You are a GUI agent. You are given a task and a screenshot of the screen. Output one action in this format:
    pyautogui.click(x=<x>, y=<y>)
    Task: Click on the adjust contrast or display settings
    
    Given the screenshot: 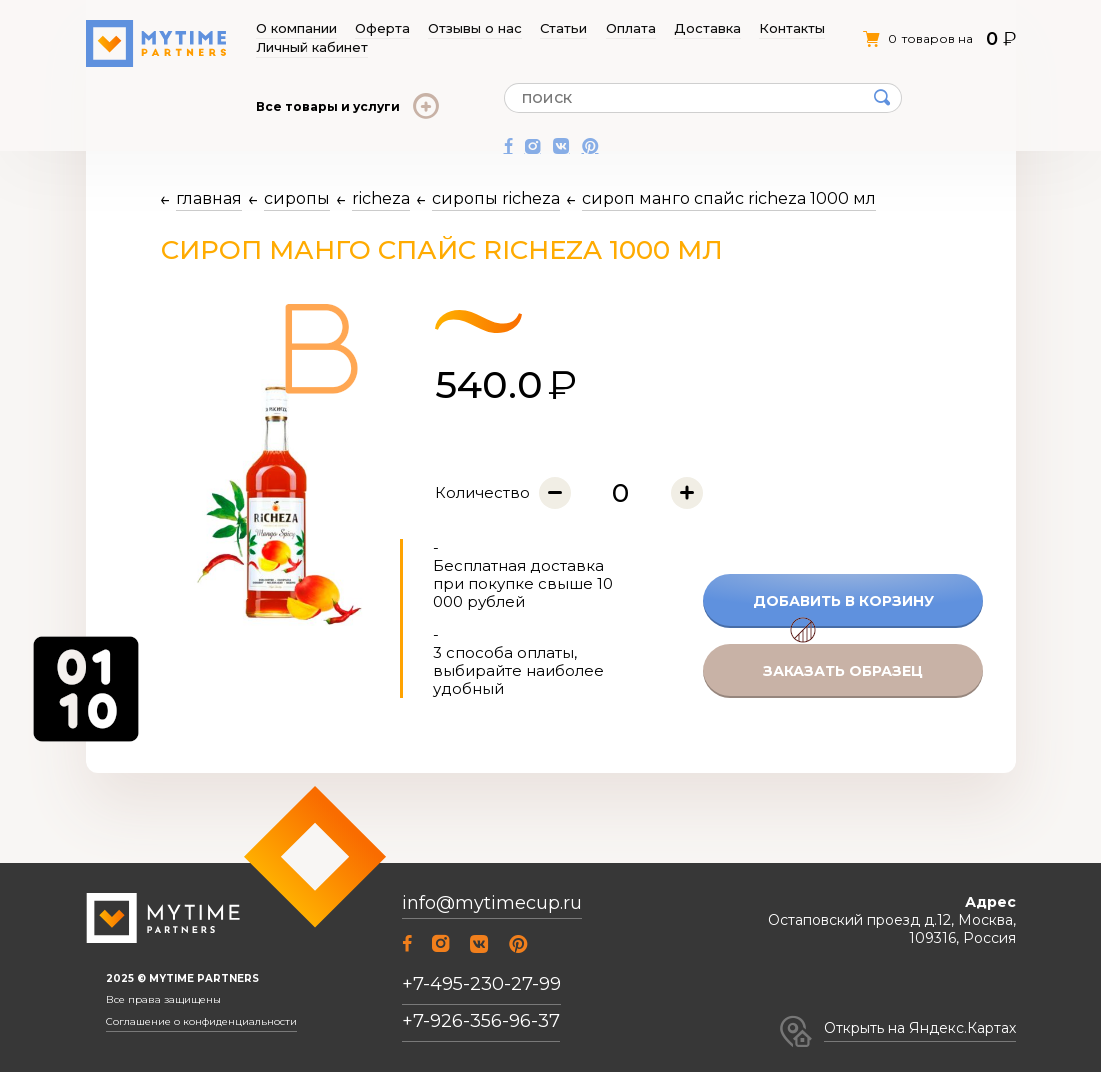 What is the action you would take?
    pyautogui.click(x=803, y=630)
    